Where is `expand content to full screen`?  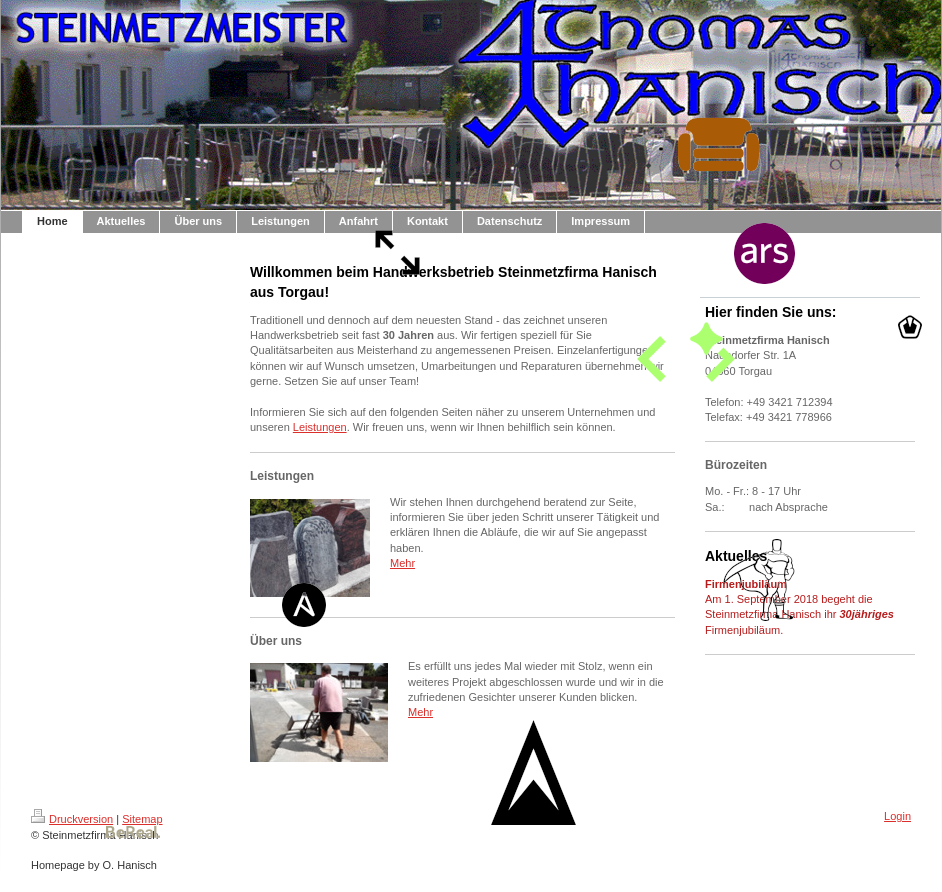 expand content to full screen is located at coordinates (397, 252).